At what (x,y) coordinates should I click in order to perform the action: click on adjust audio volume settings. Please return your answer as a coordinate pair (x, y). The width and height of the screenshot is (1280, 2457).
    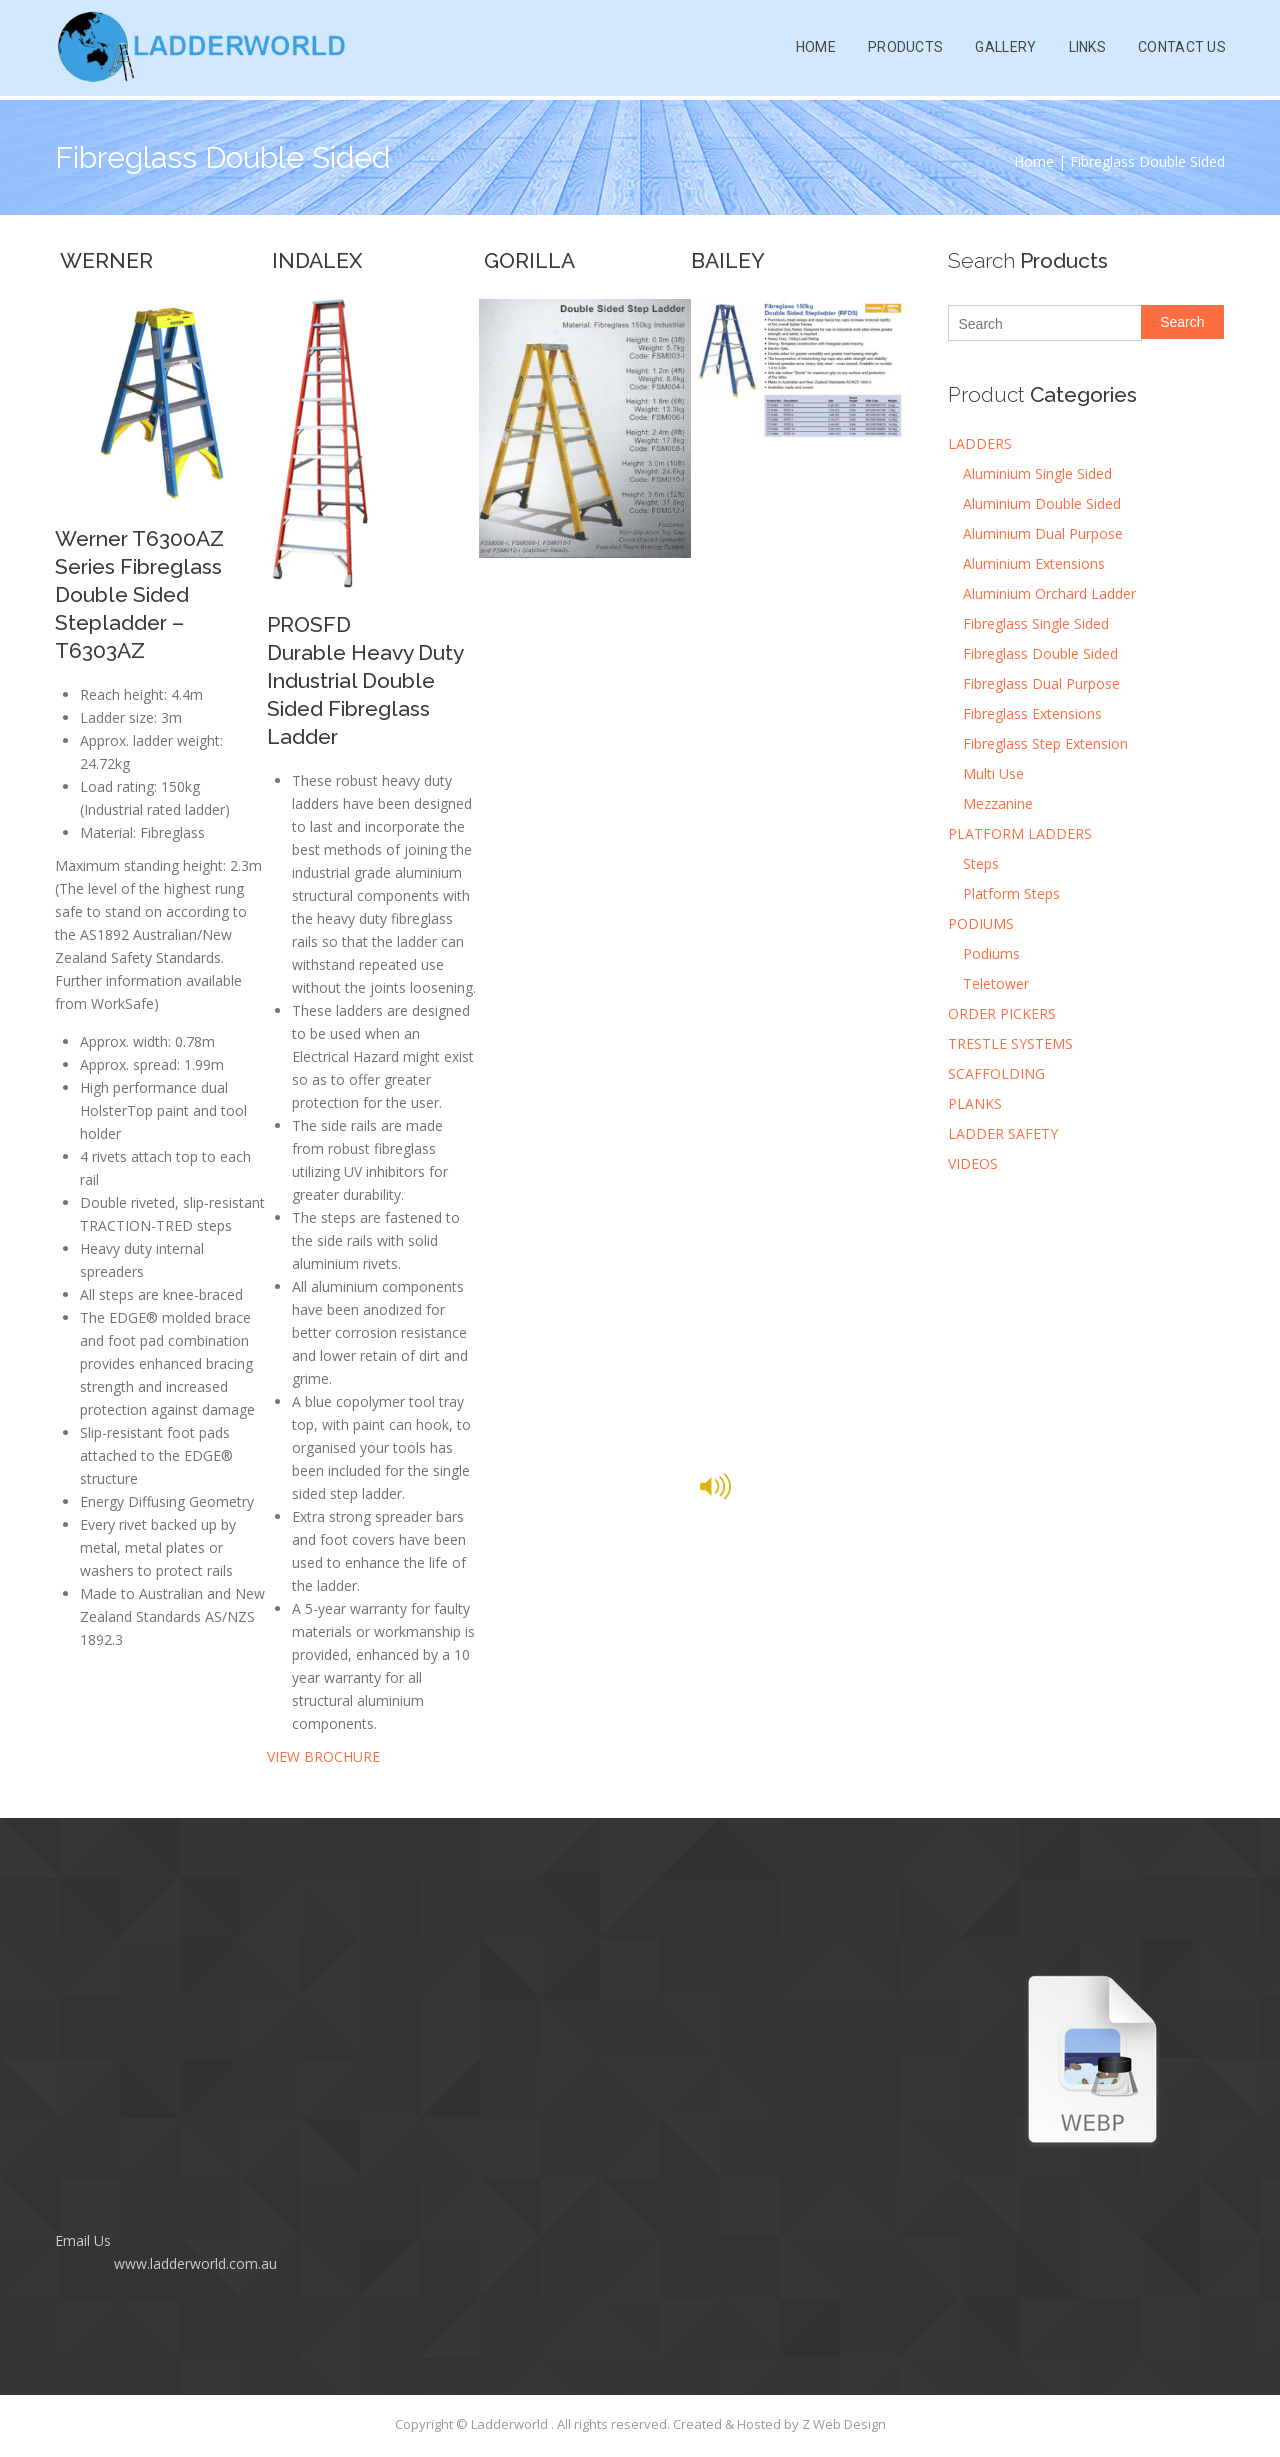
    Looking at the image, I should click on (715, 1486).